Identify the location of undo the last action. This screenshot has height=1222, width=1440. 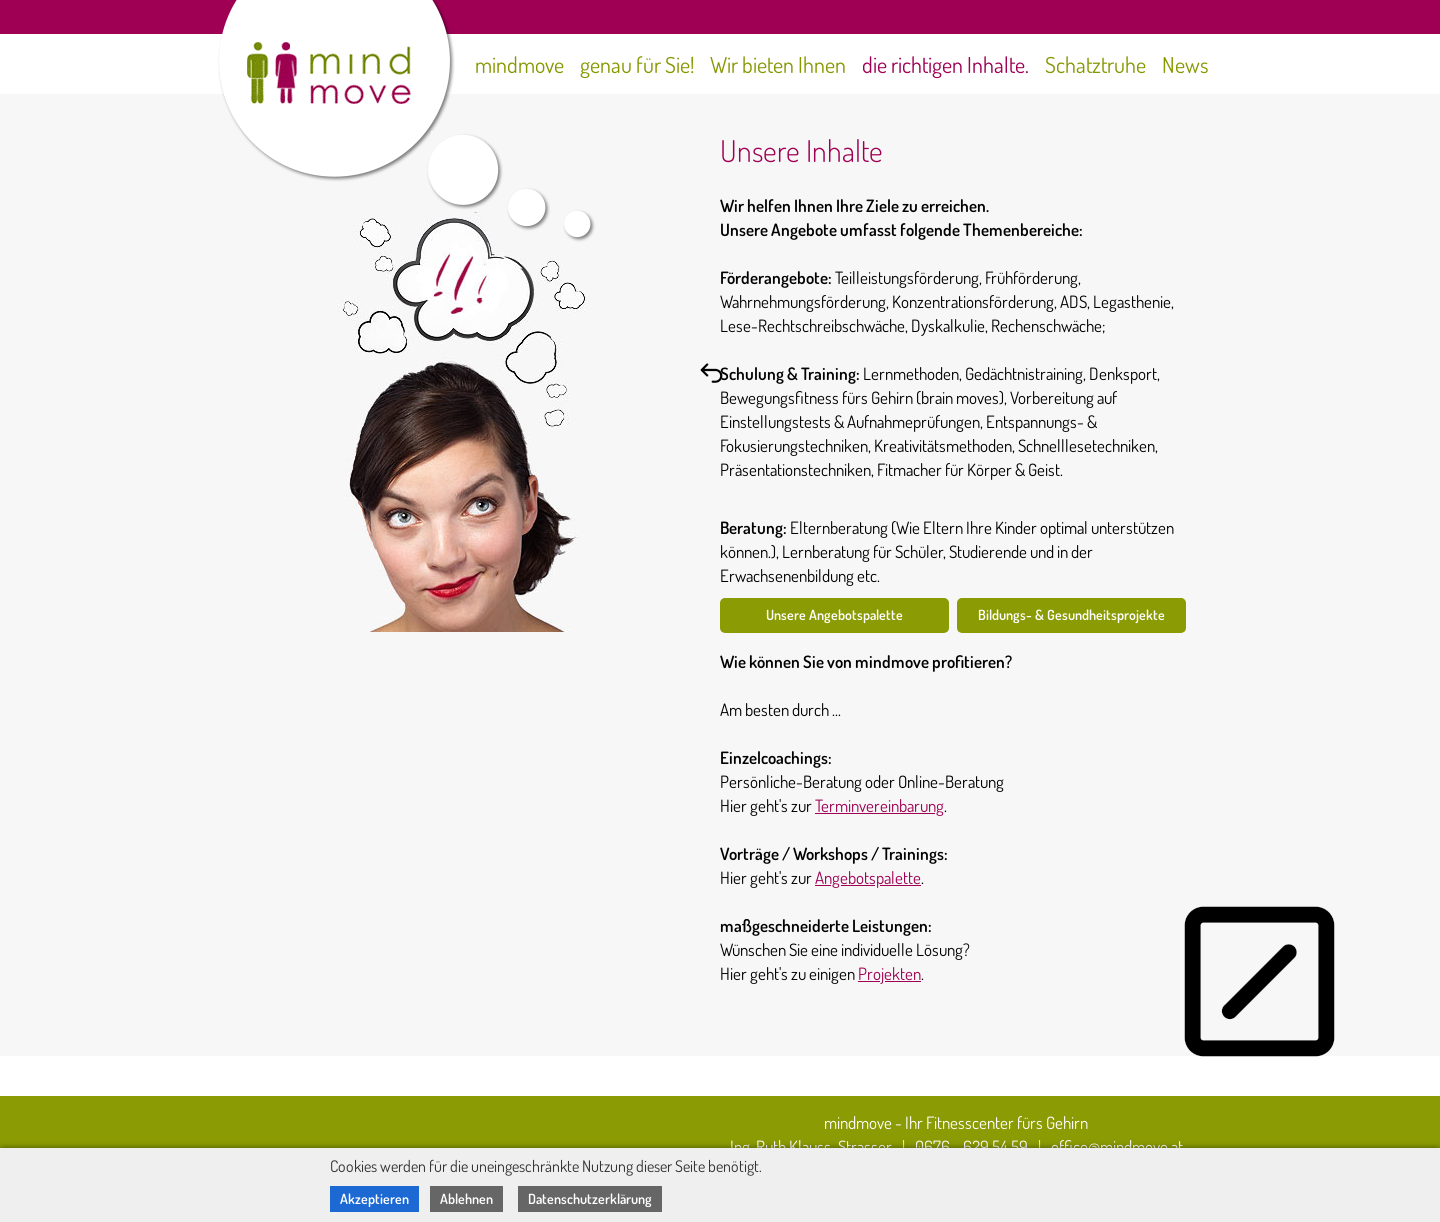
(711, 373).